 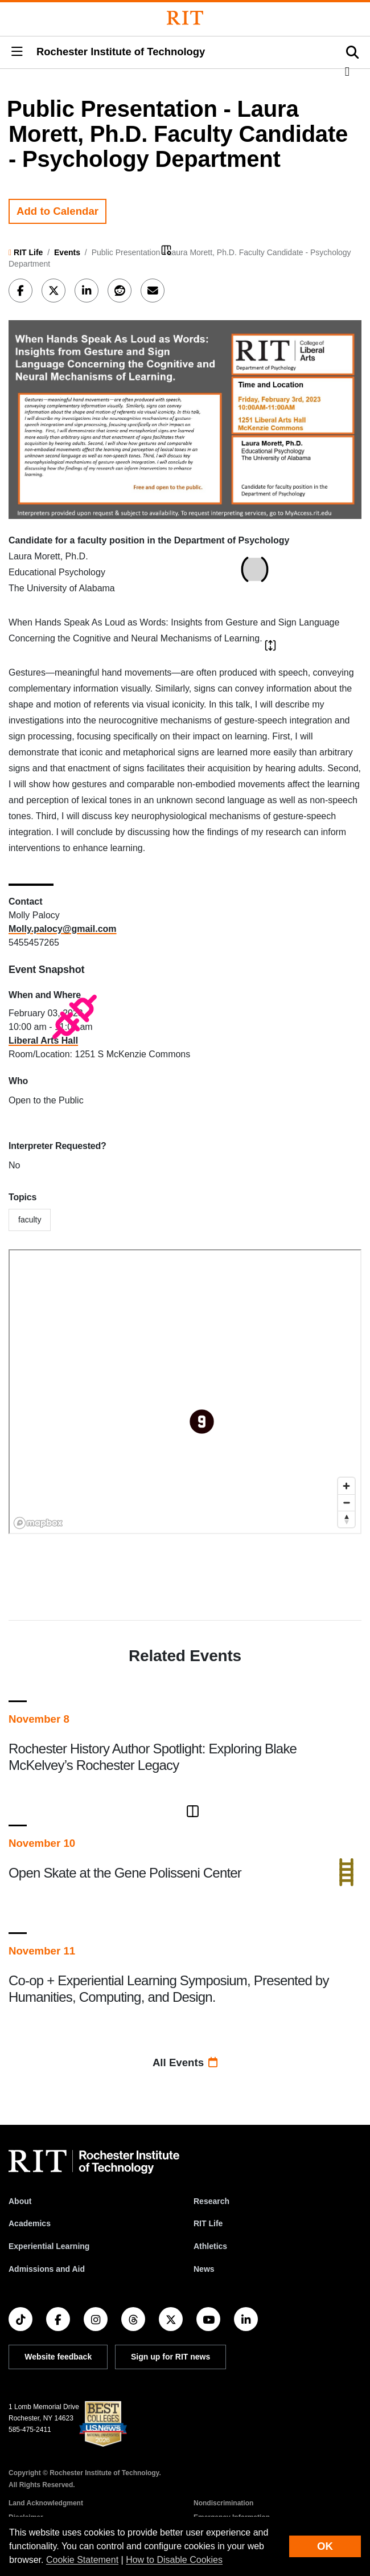 What do you see at coordinates (346, 1872) in the screenshot?
I see `access tools or equipment section` at bounding box center [346, 1872].